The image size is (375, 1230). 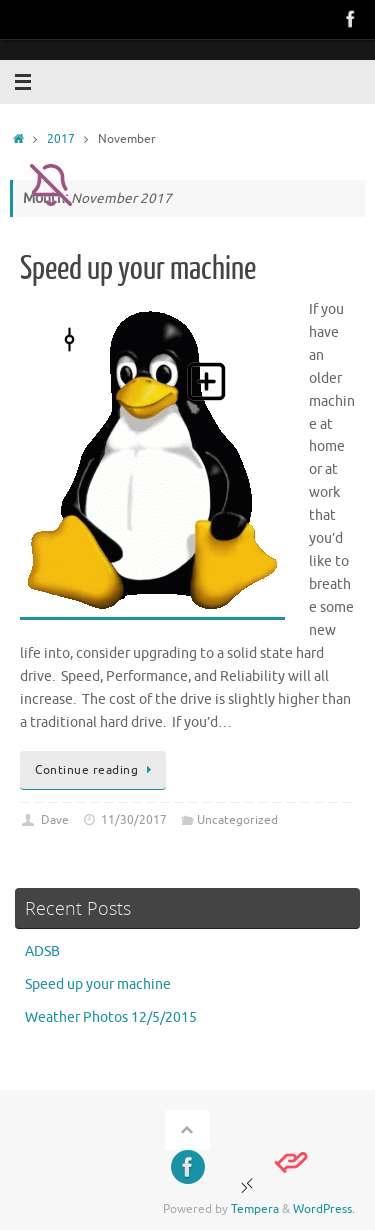 I want to click on access help or support options, so click(x=291, y=1161).